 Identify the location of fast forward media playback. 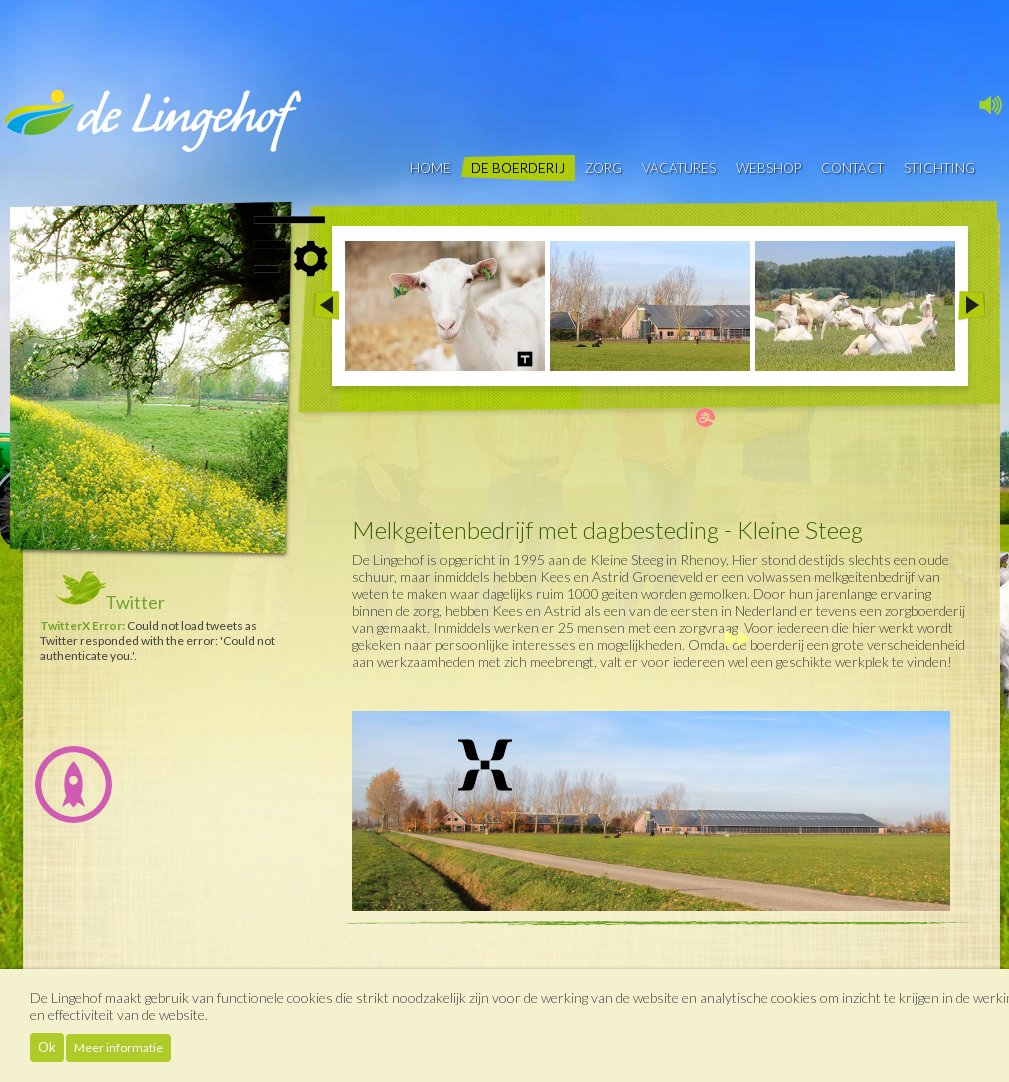
(736, 638).